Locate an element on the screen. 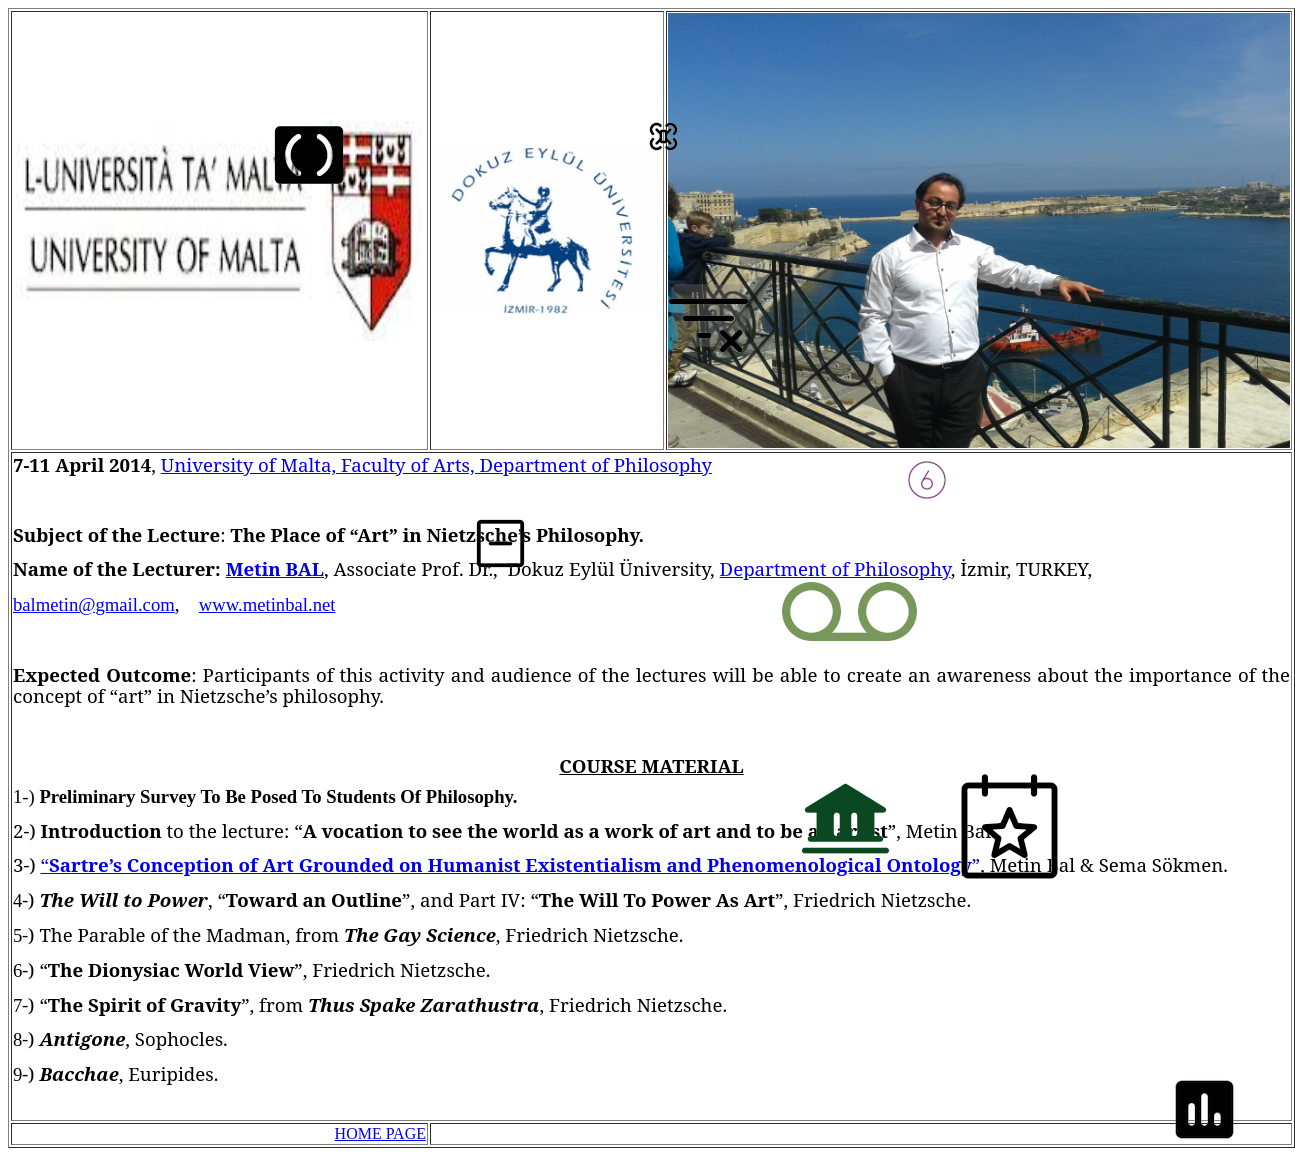  indicates step 6 in a multi-step process is located at coordinates (927, 480).